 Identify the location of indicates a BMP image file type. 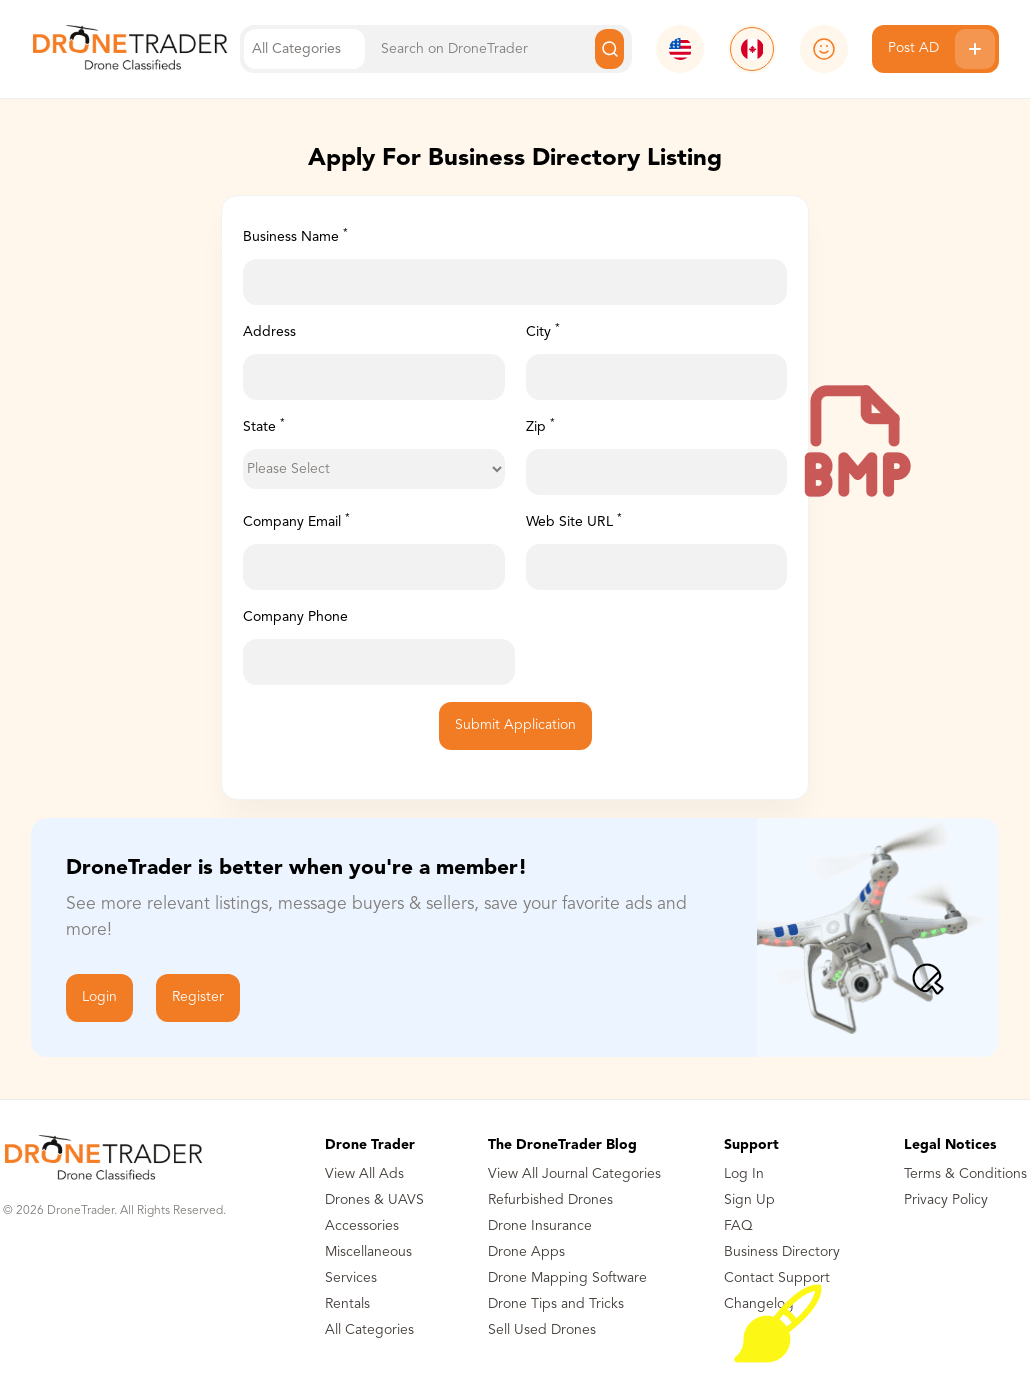
(855, 441).